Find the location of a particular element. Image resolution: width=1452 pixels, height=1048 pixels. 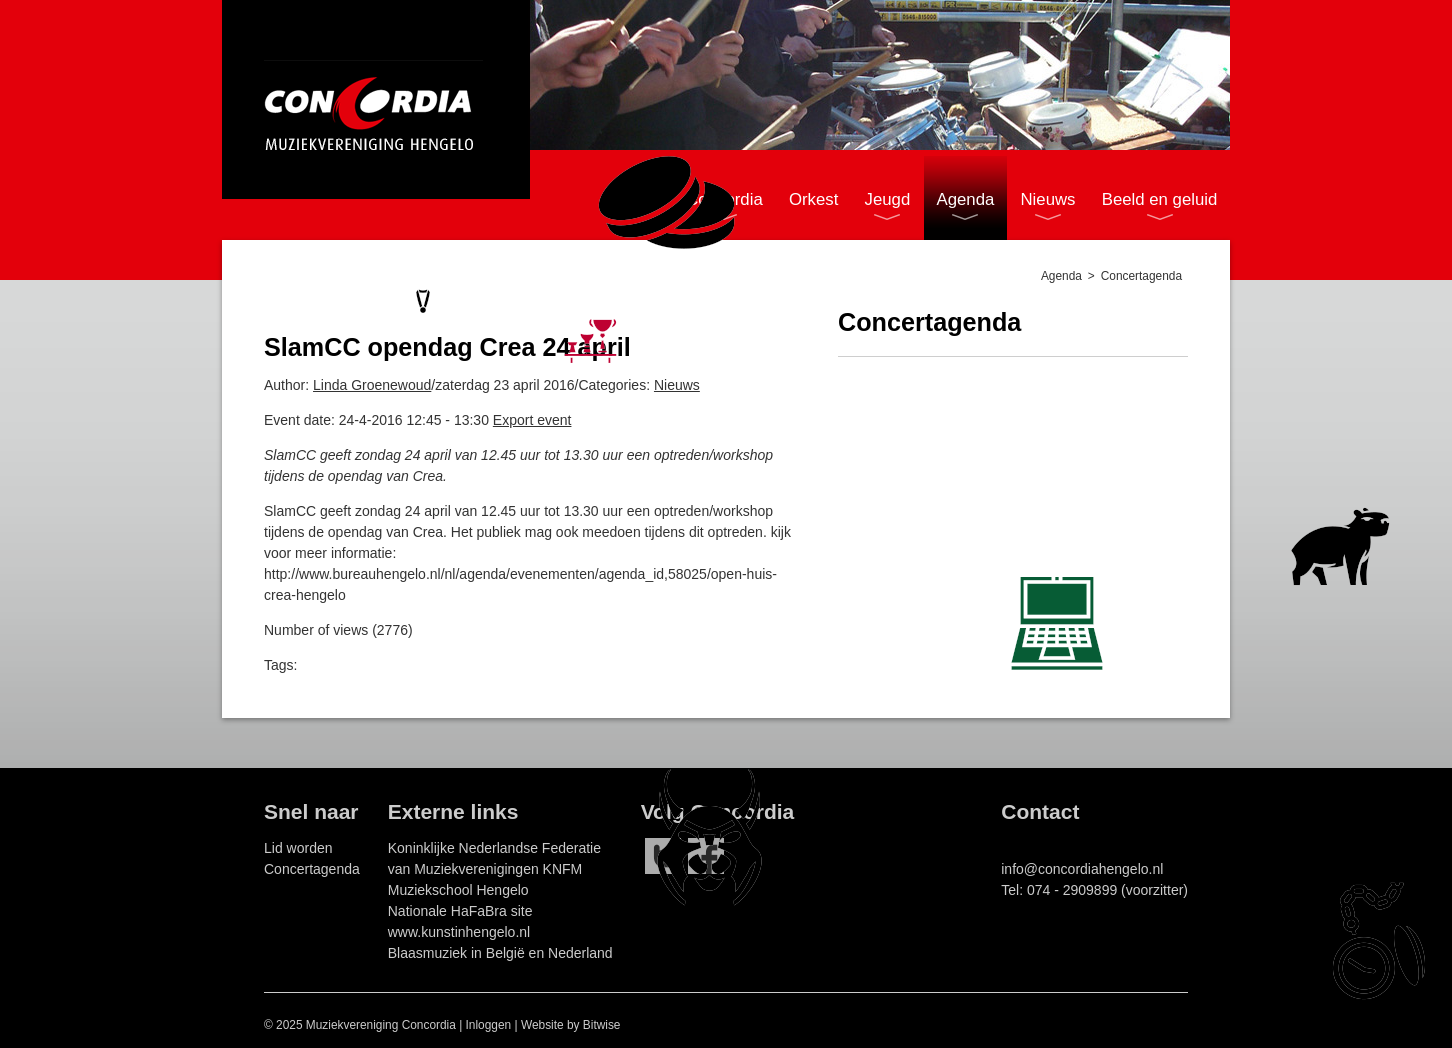

view achievements or awards is located at coordinates (423, 301).